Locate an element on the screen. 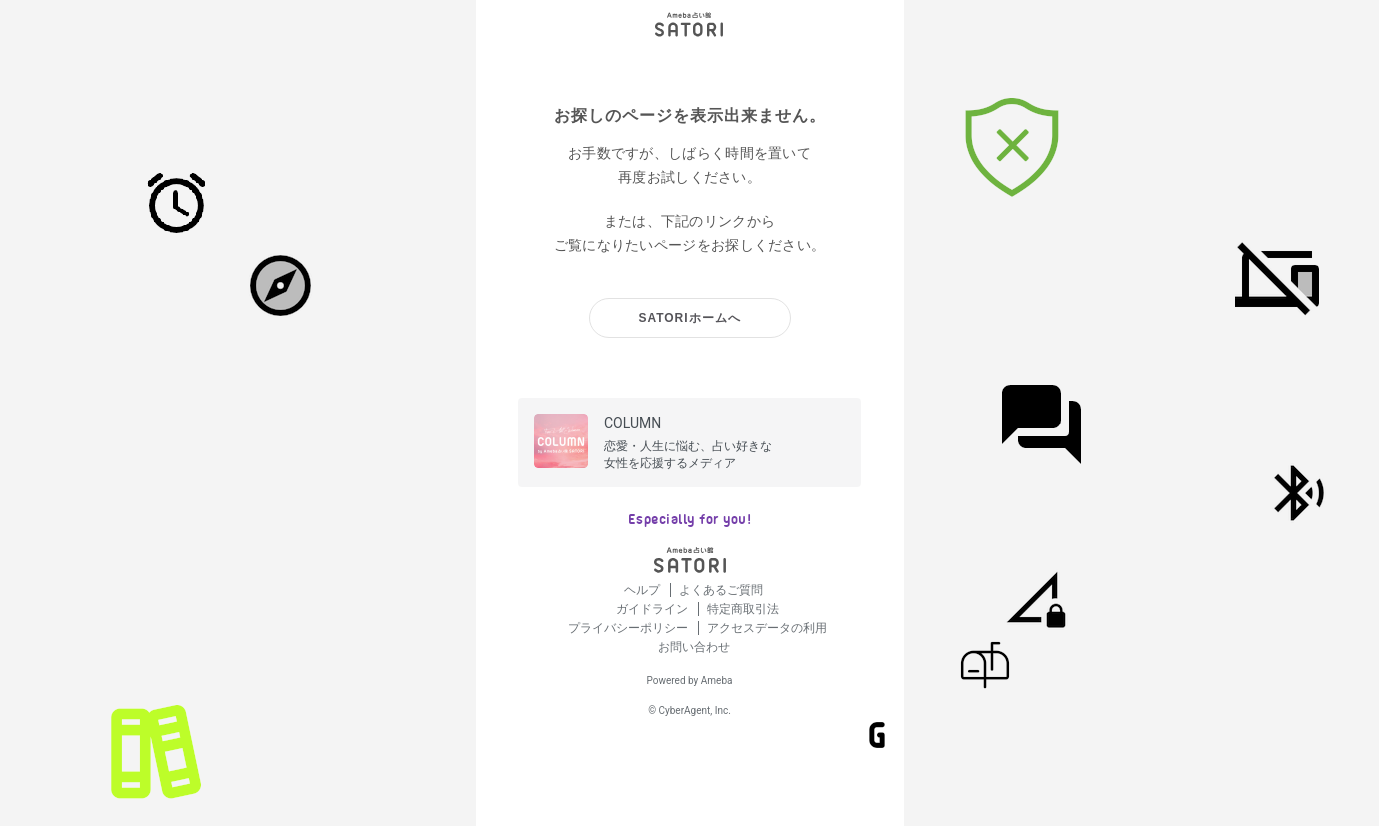 The width and height of the screenshot is (1379, 826). device linking is disabled or unavailable is located at coordinates (1277, 279).